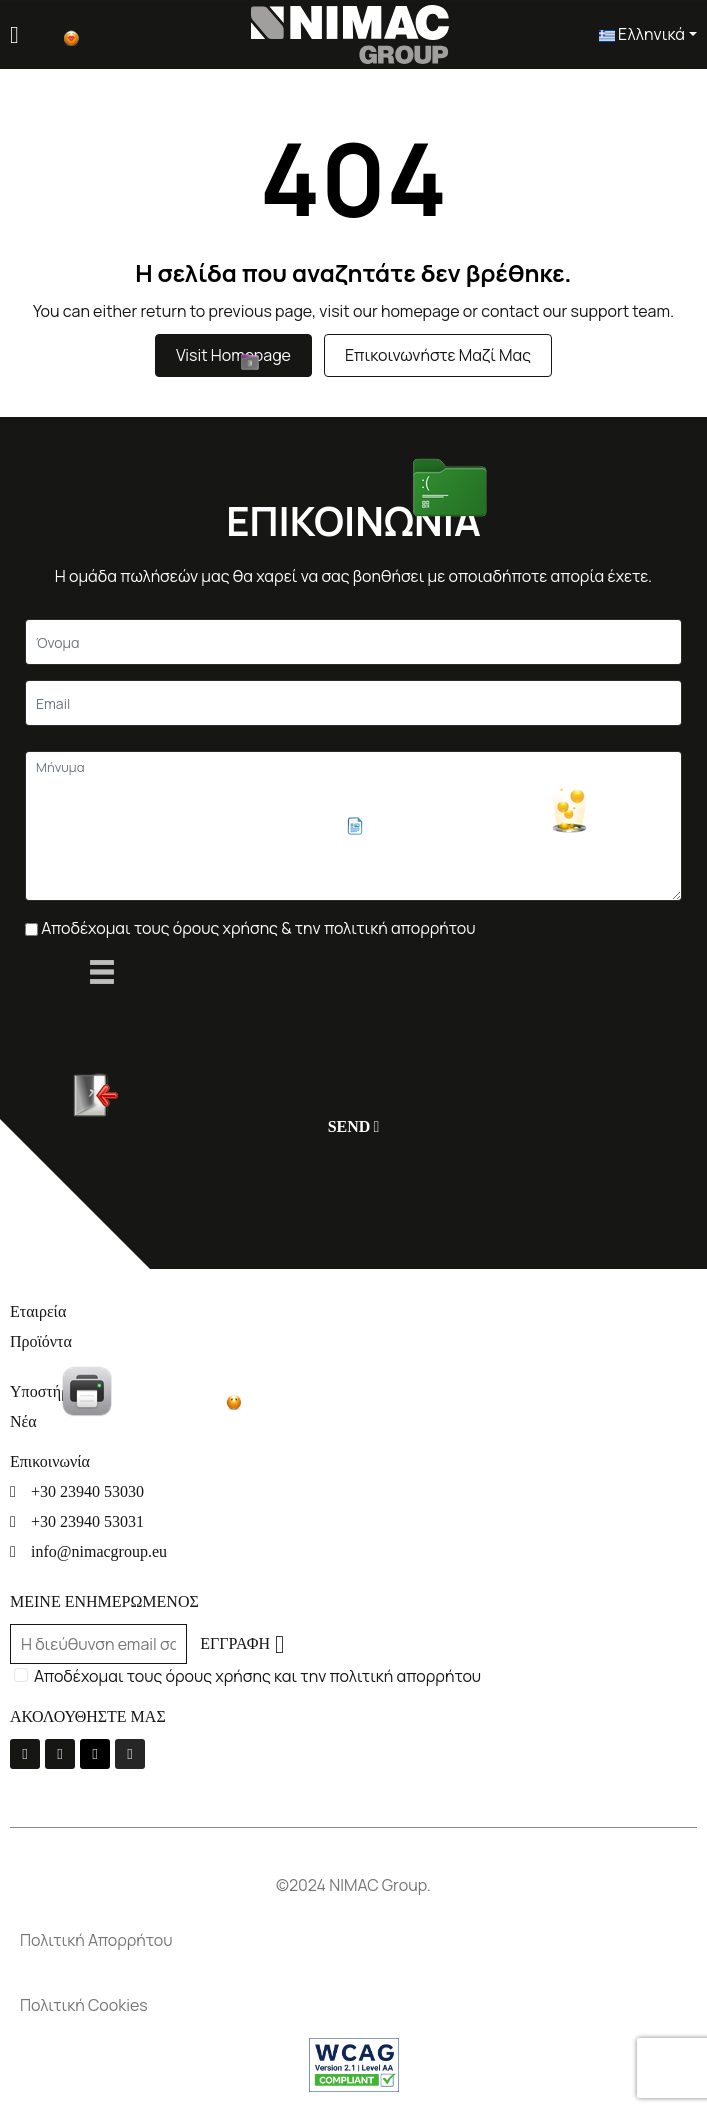 The height and width of the screenshot is (2112, 707). I want to click on send a kiss emoji in chat, so click(71, 38).